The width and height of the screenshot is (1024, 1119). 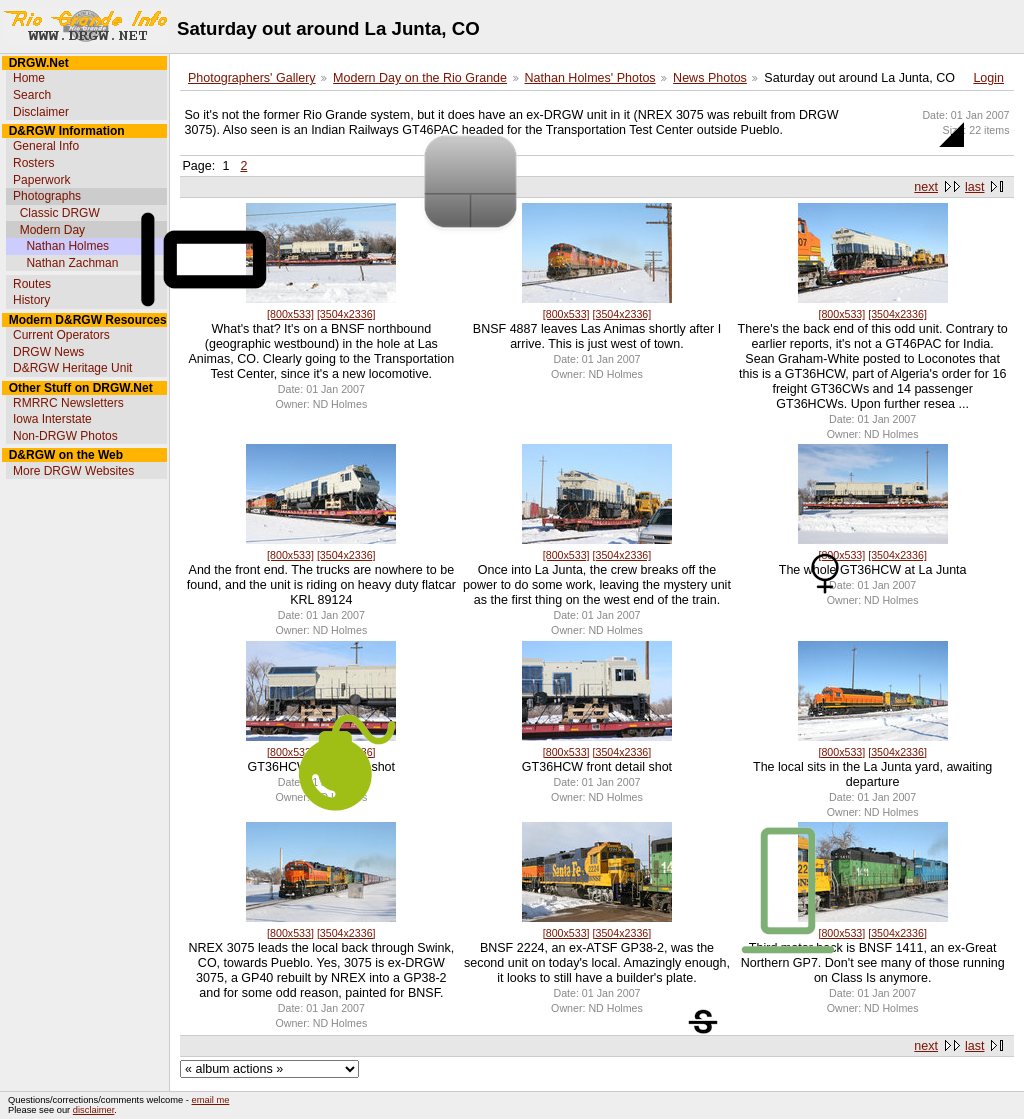 I want to click on align element to bottom edge, so click(x=788, y=888).